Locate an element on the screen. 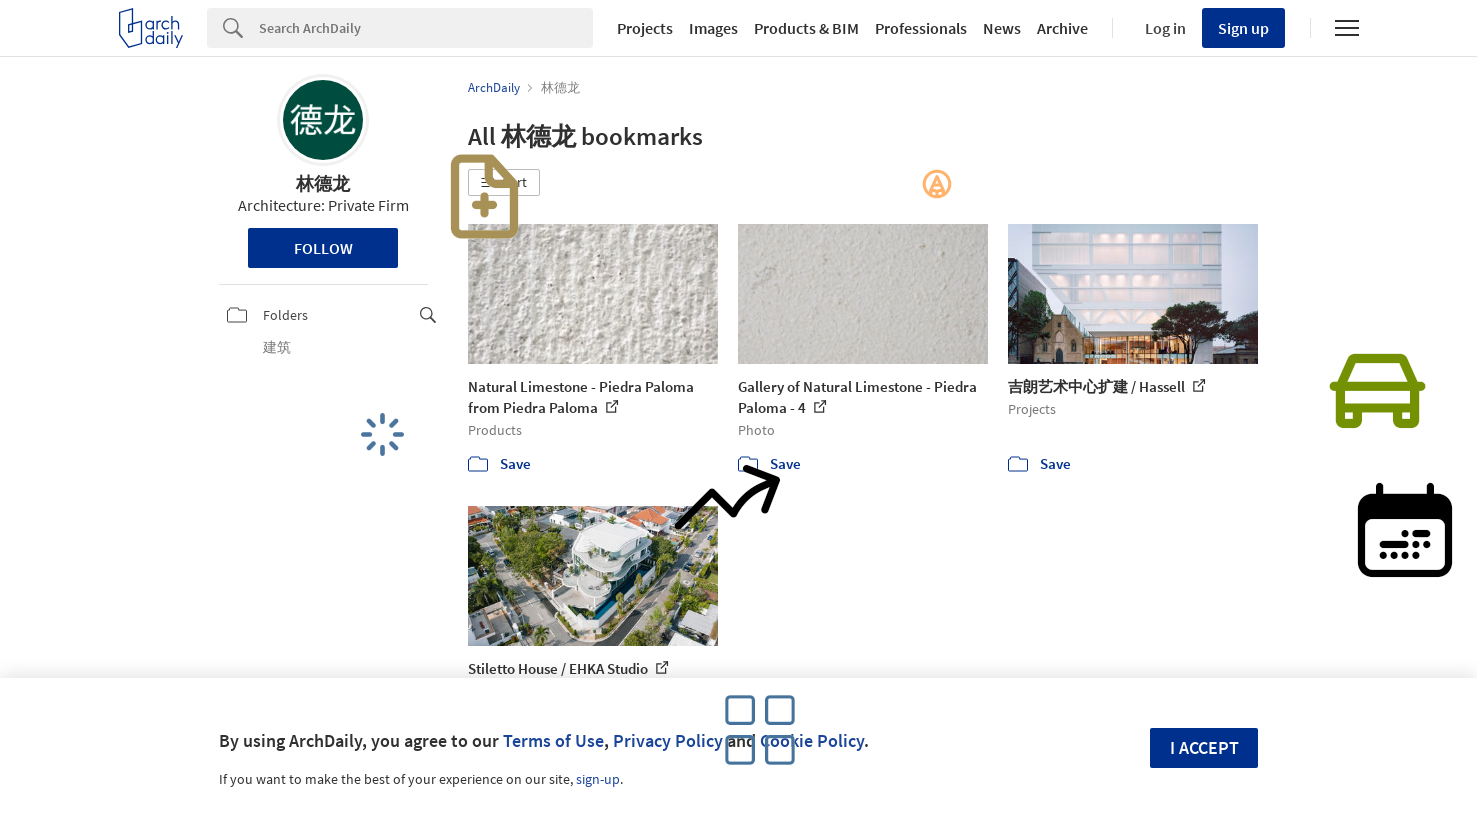 This screenshot has height=836, width=1477. select a date range is located at coordinates (1405, 530).